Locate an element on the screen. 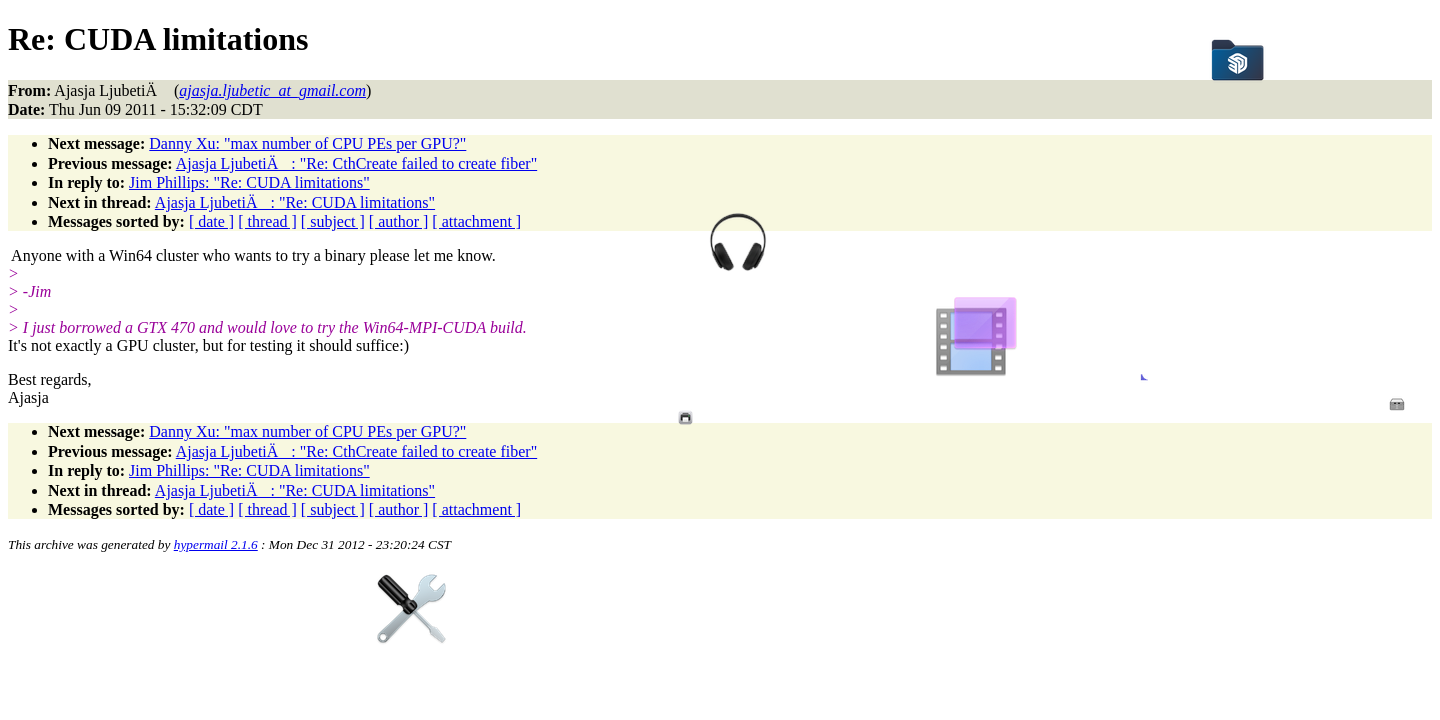 The height and width of the screenshot is (720, 1440). generate or build a media library is located at coordinates (1149, 373).